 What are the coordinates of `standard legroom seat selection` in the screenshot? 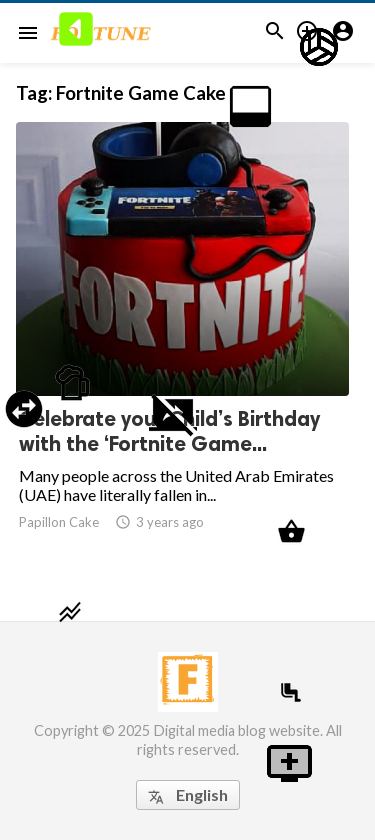 It's located at (290, 692).